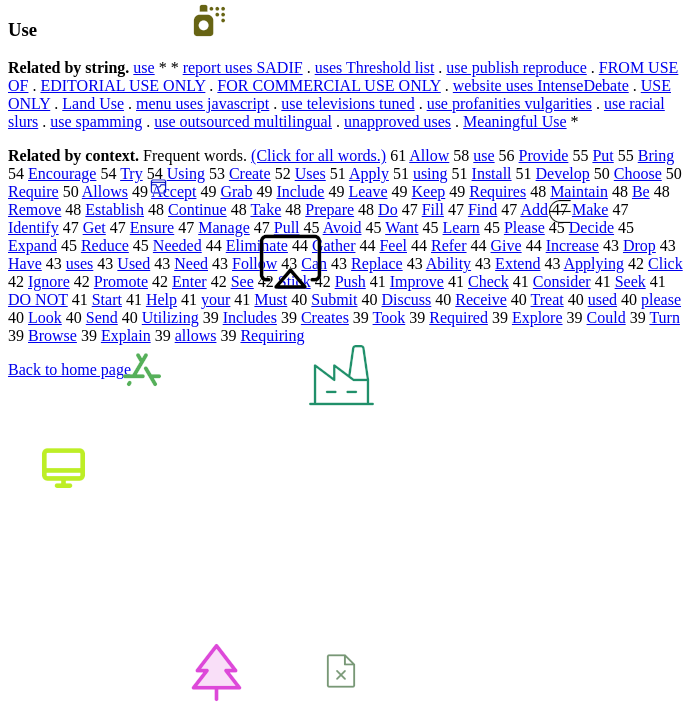  I want to click on view manufacturing or production facilities, so click(341, 377).